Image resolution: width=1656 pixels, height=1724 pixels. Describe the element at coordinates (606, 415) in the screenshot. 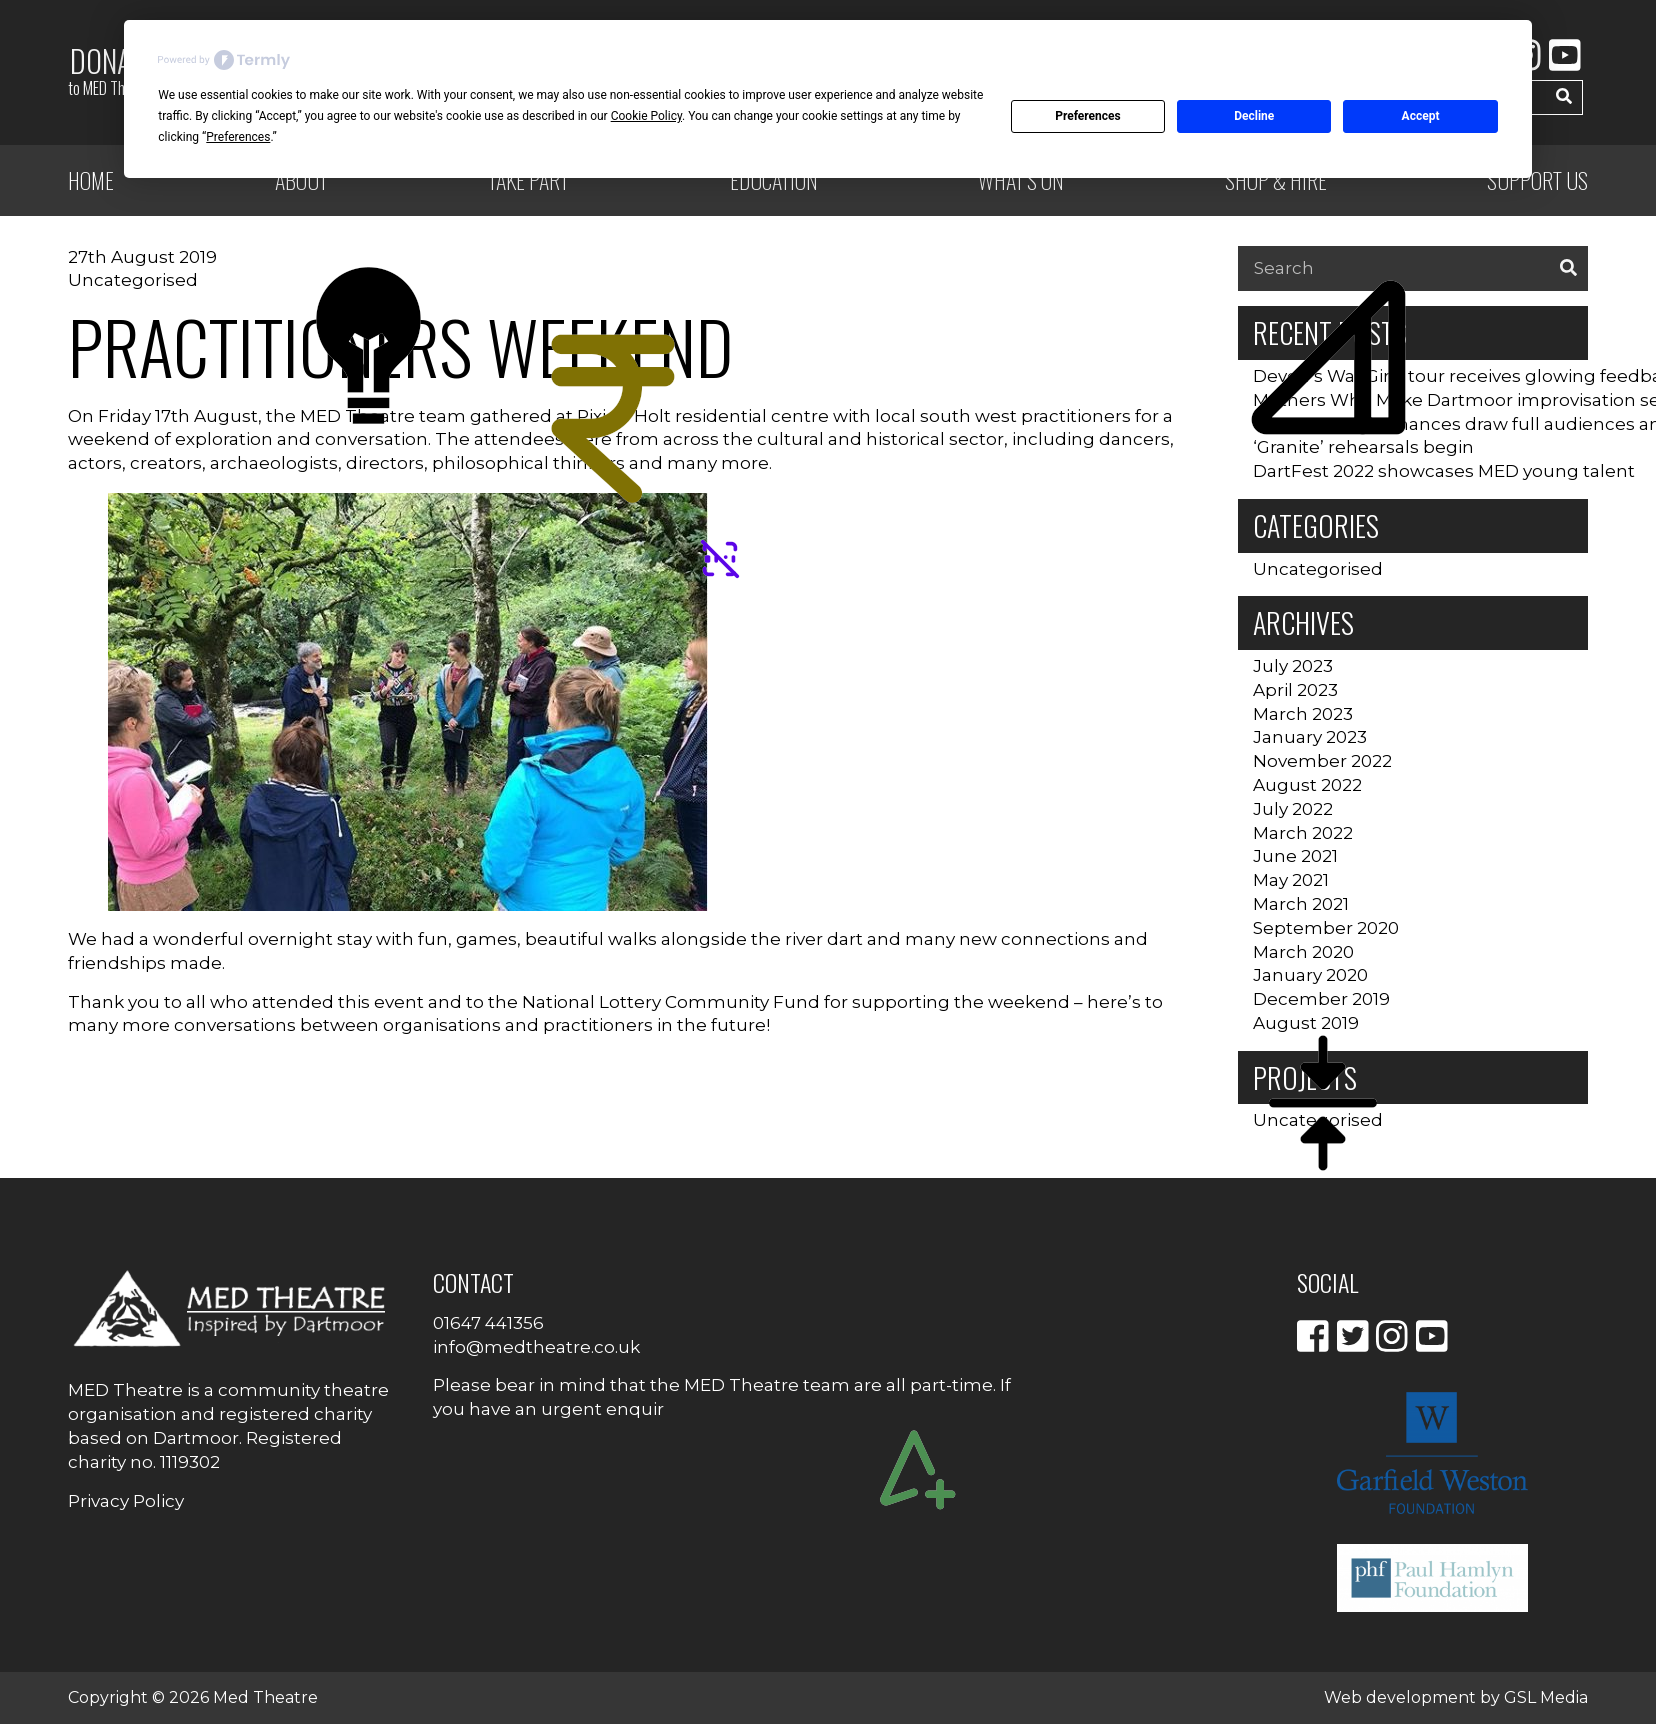

I see `view price in Indian rupees` at that location.